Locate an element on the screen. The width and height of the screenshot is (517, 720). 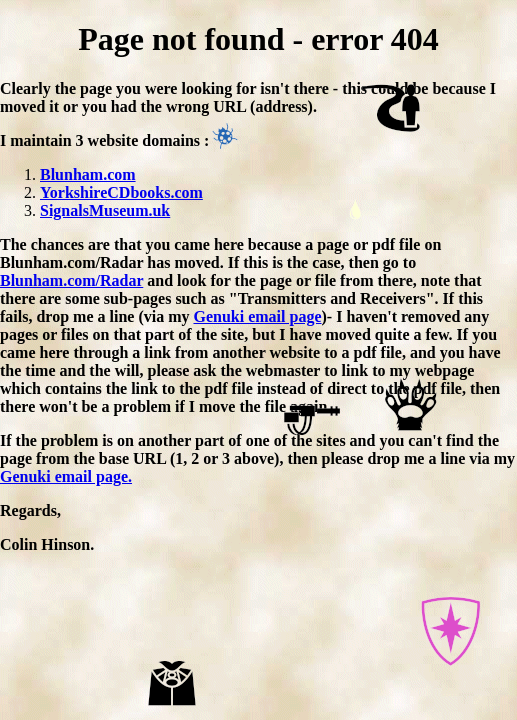
equip heavy armor or collar item is located at coordinates (172, 680).